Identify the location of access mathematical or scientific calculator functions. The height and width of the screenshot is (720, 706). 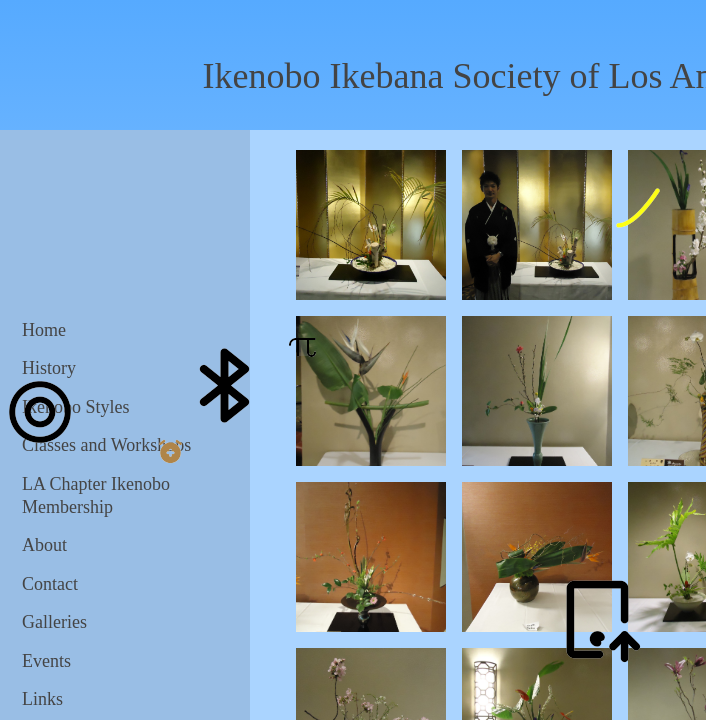
(303, 347).